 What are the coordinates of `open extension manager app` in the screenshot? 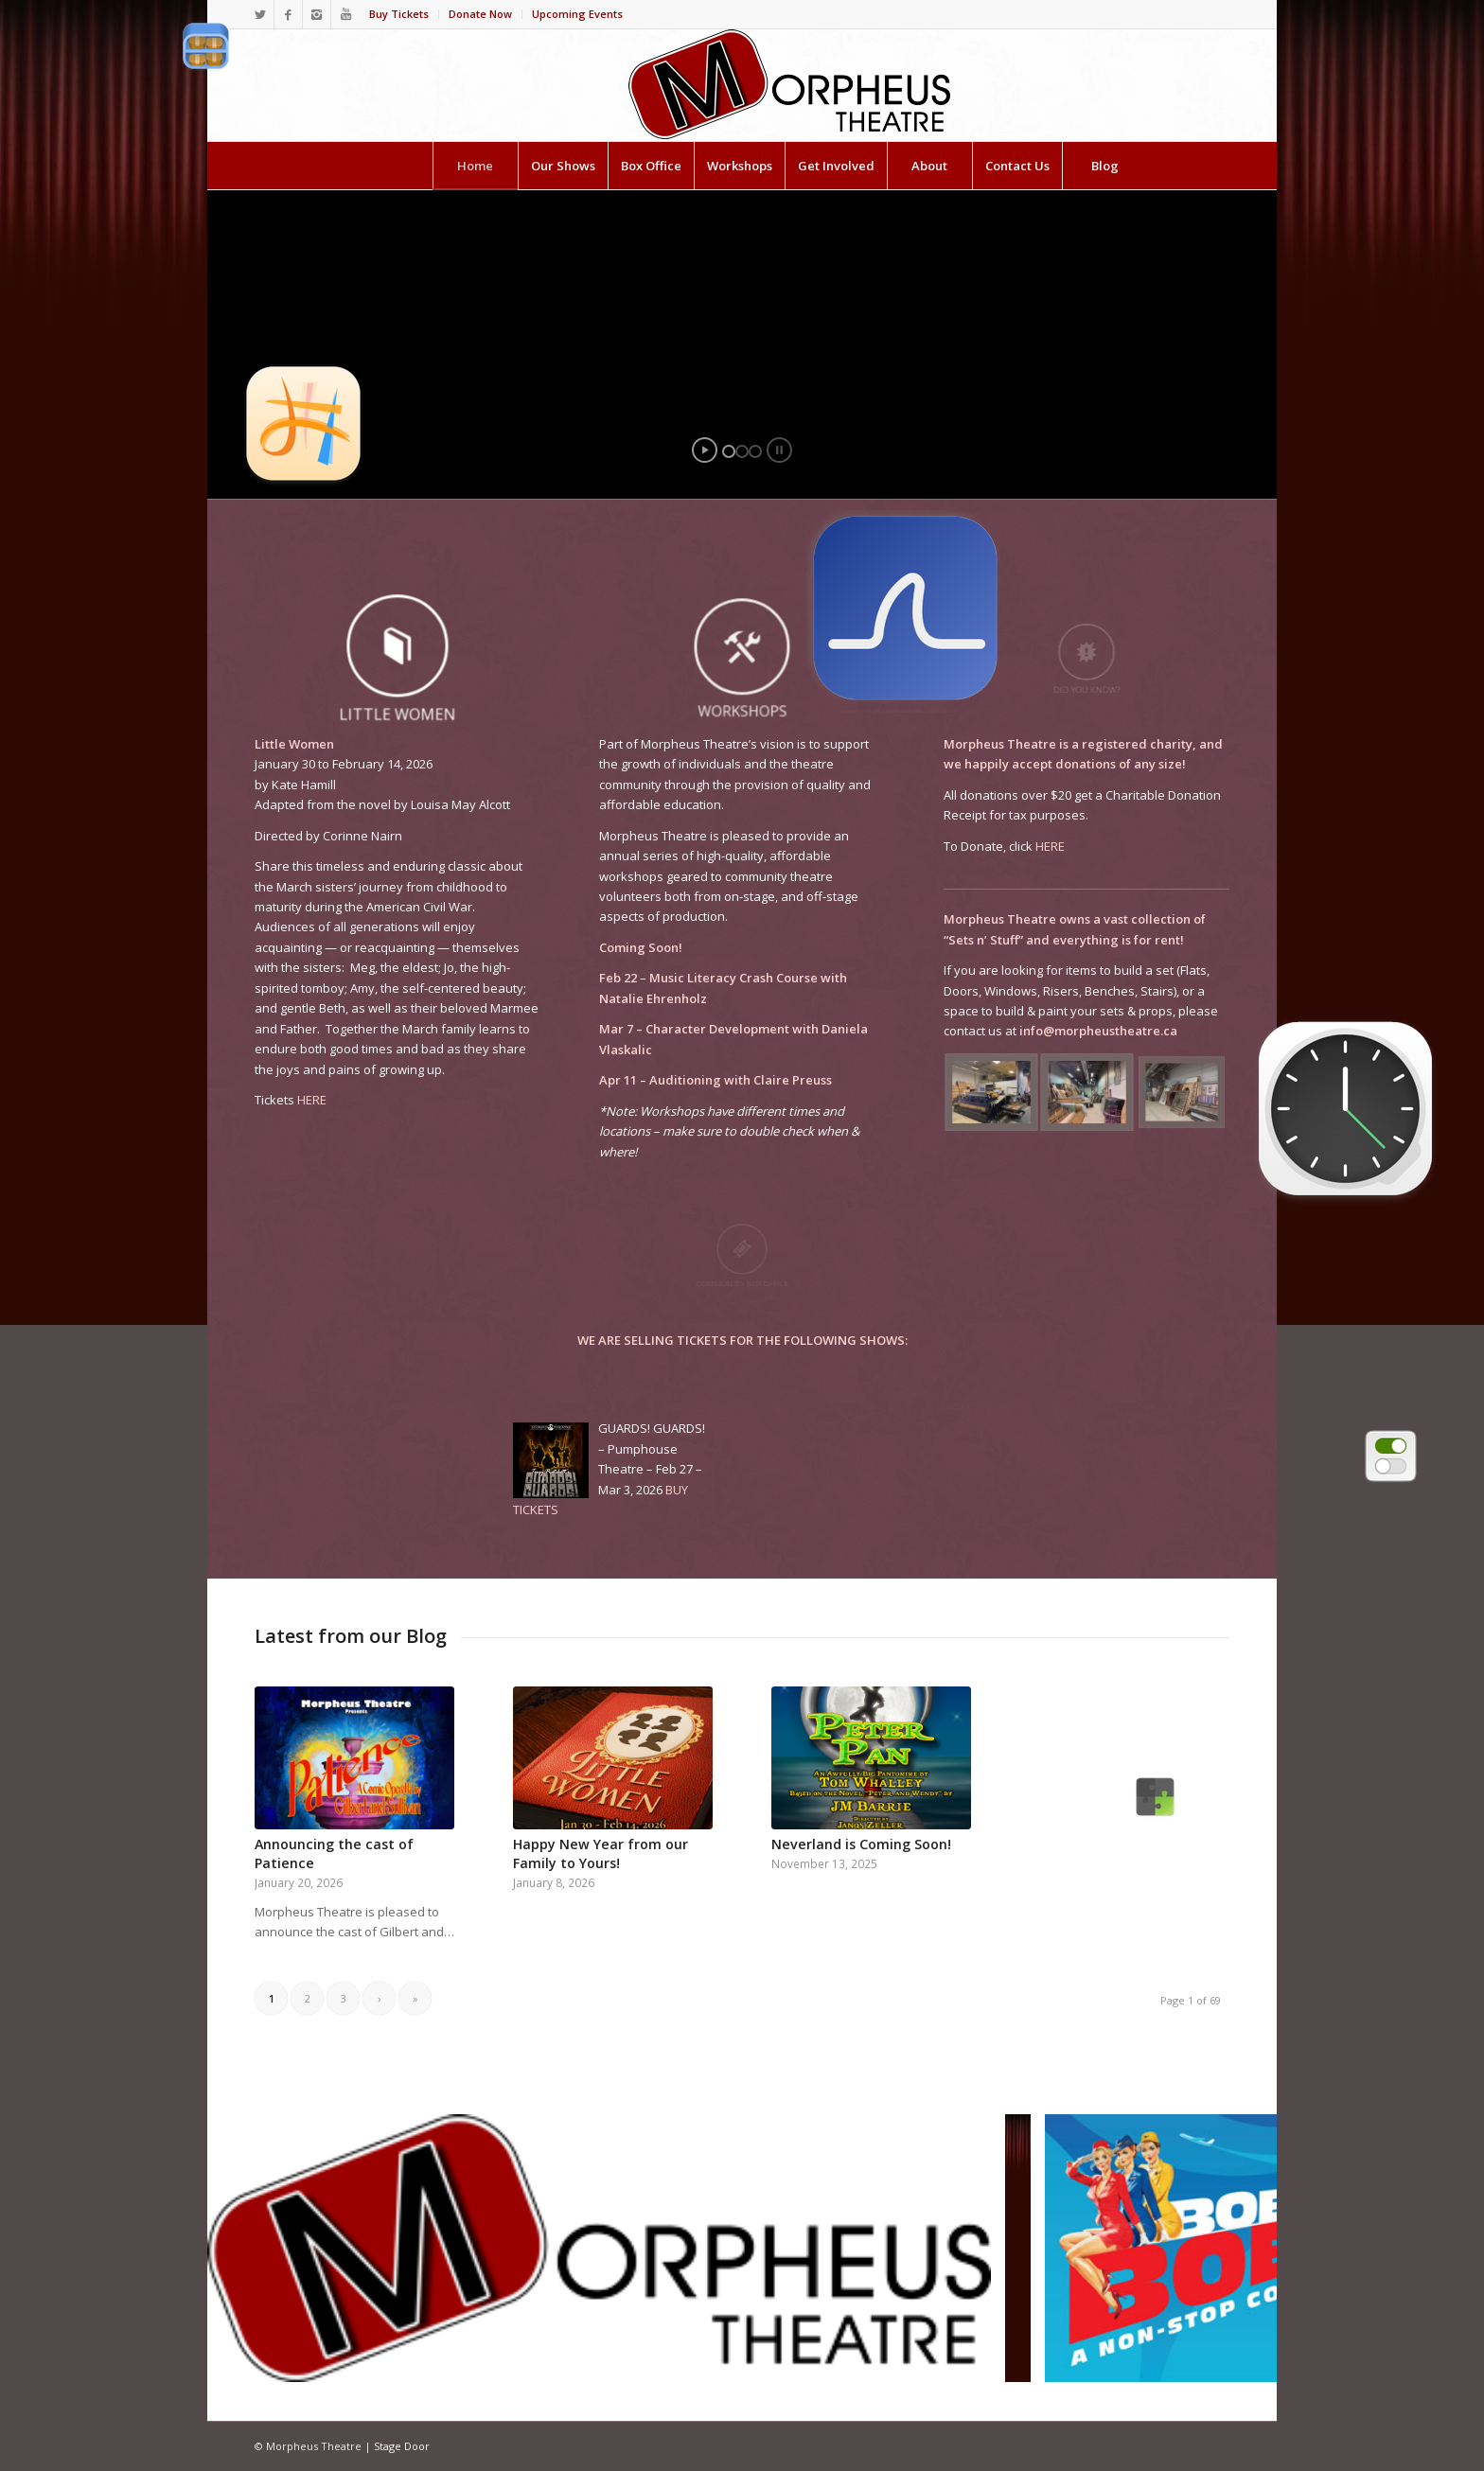 It's located at (1155, 1796).